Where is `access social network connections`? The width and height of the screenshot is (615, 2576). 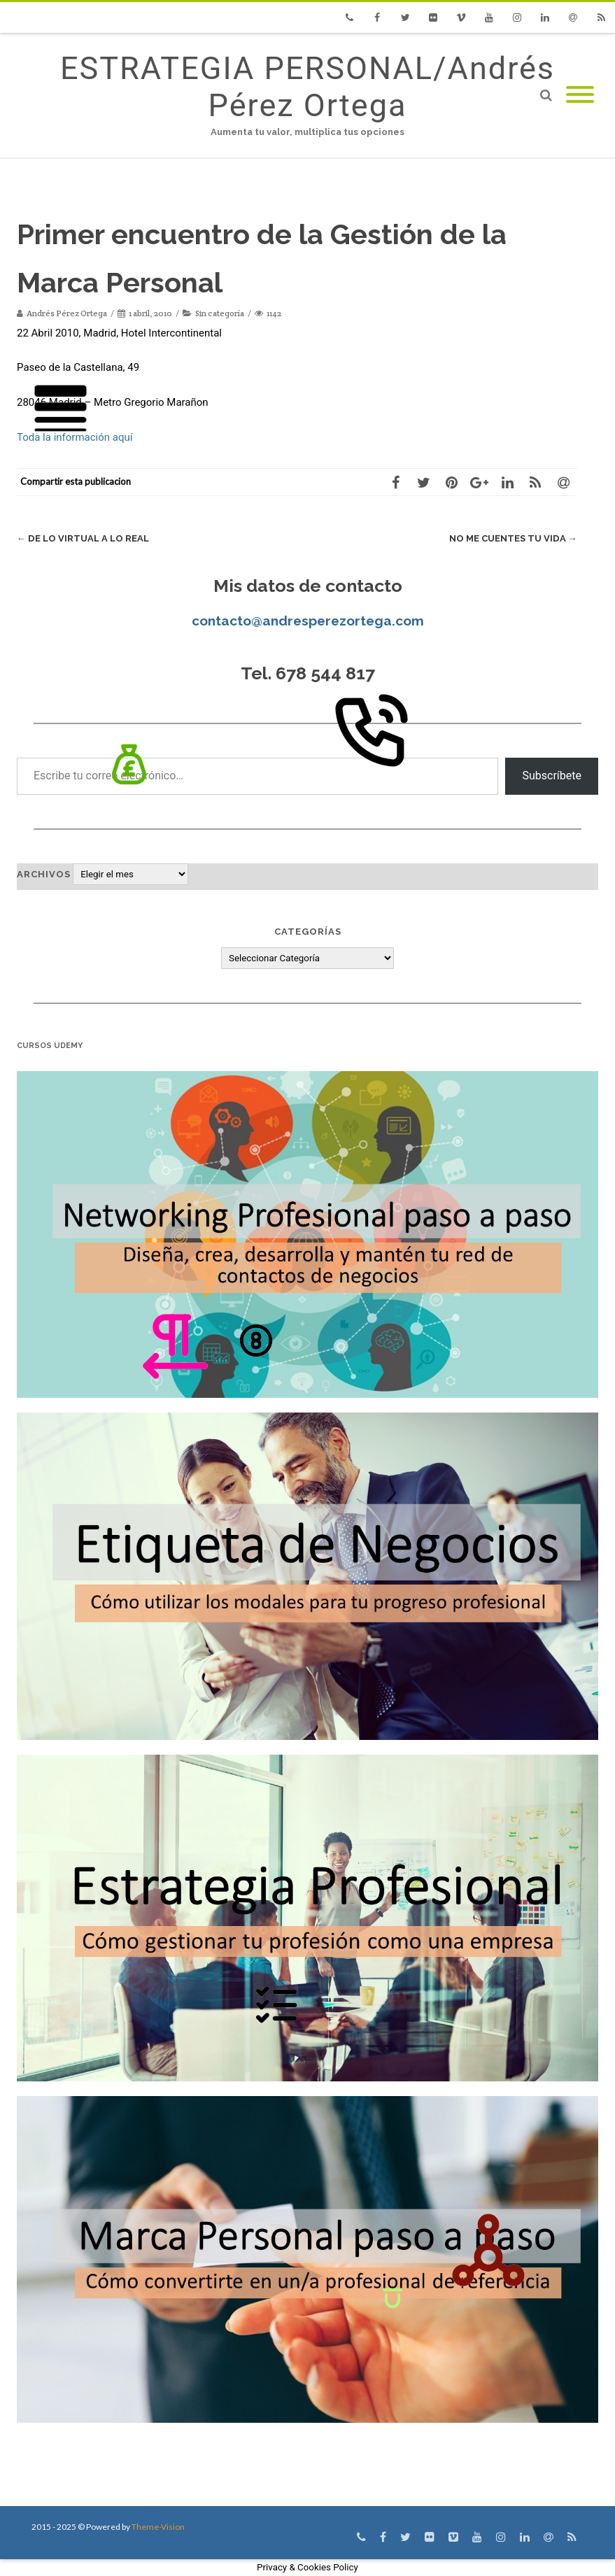
access social network connections is located at coordinates (488, 2250).